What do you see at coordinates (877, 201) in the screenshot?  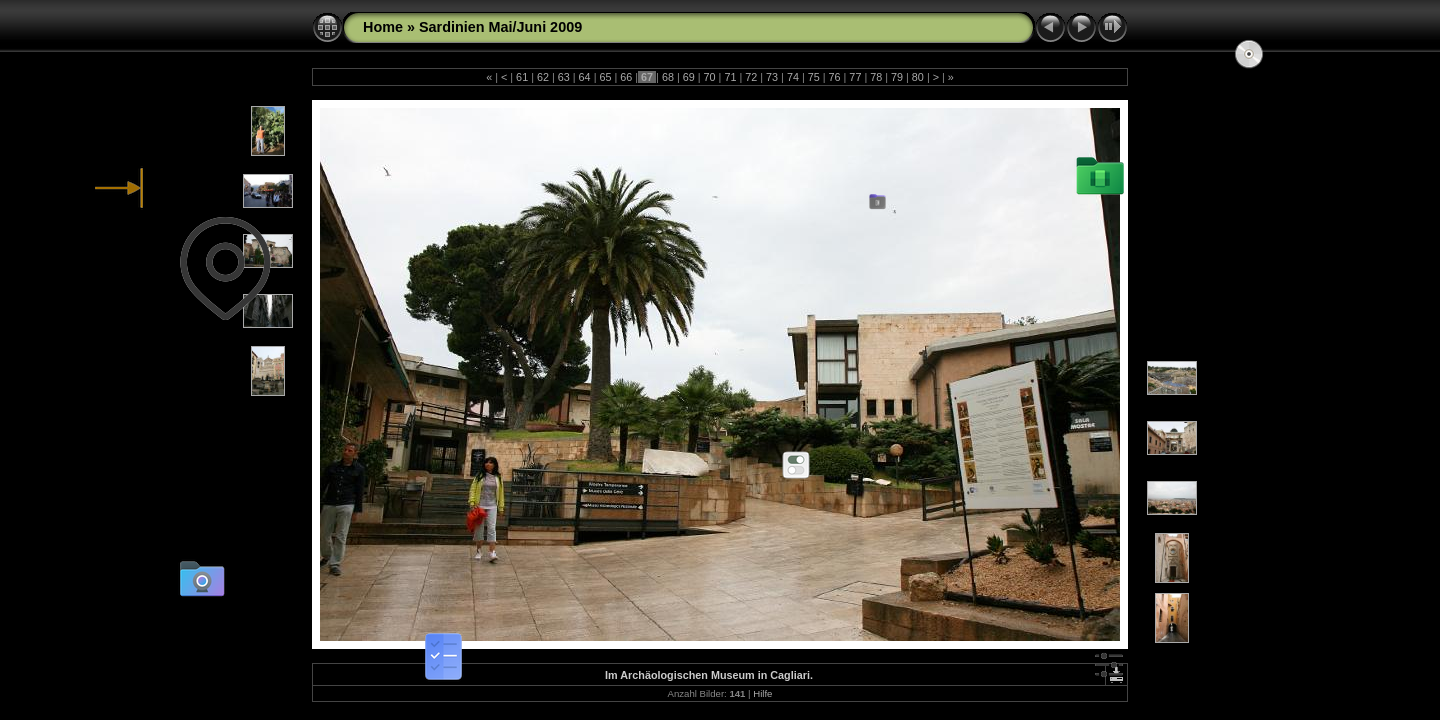 I see `access your templates folder` at bounding box center [877, 201].